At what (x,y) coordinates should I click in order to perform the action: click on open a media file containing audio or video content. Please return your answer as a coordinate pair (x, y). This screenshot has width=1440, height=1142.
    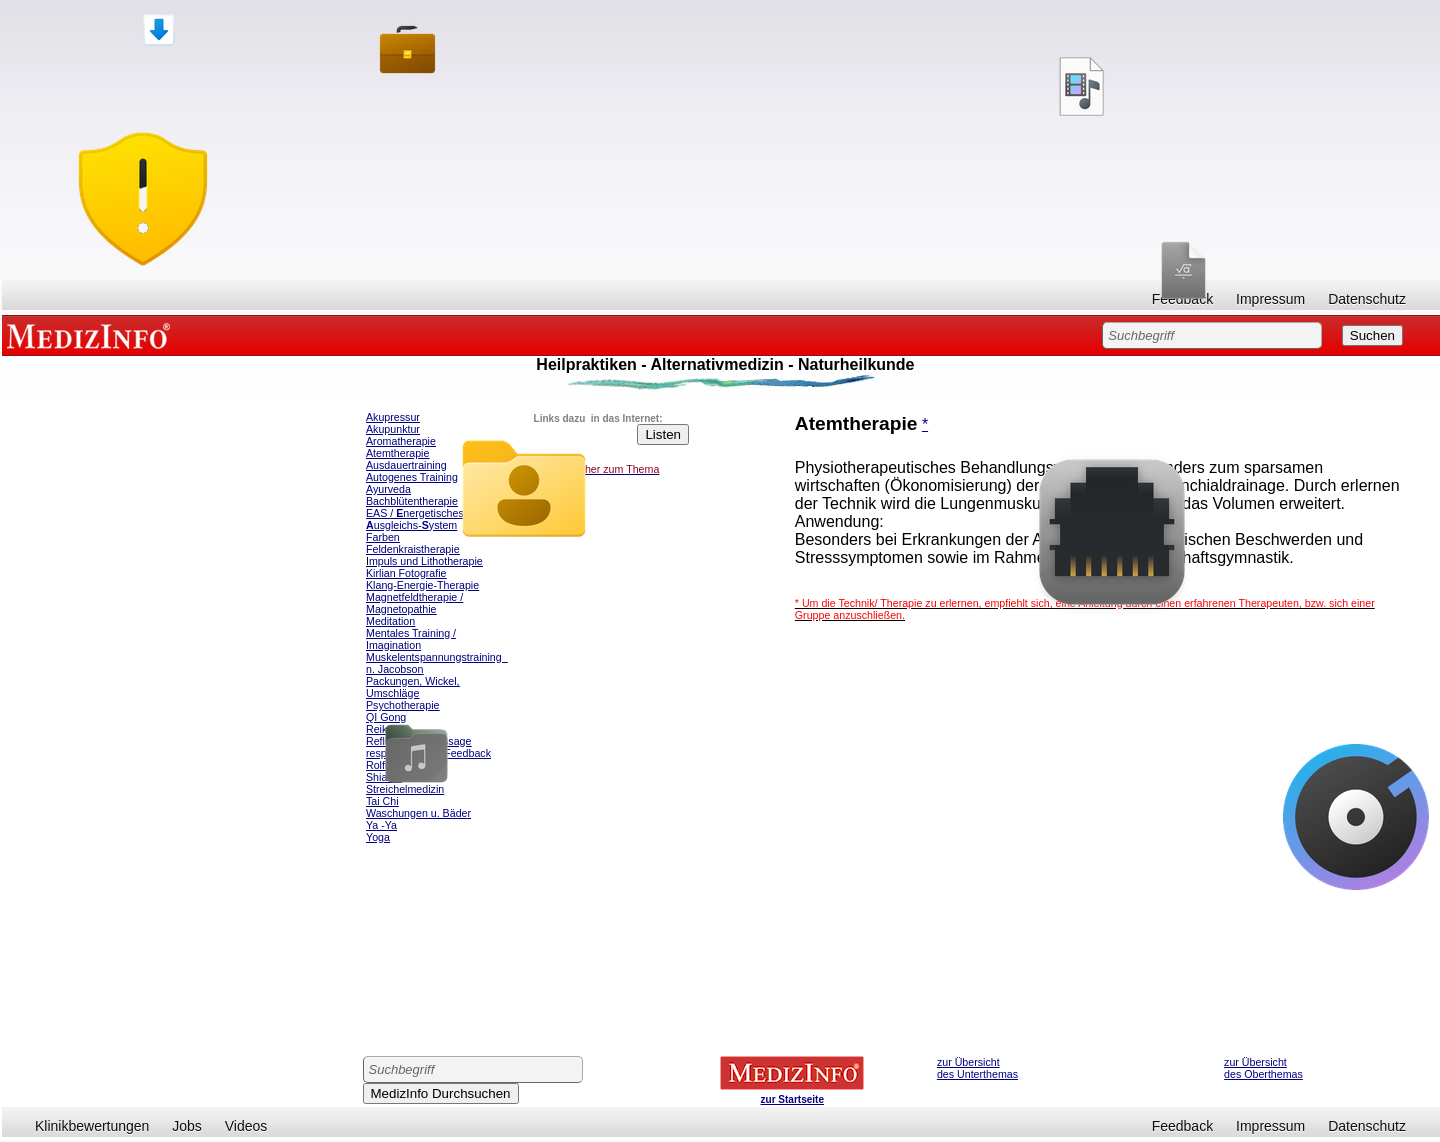
    Looking at the image, I should click on (1081, 86).